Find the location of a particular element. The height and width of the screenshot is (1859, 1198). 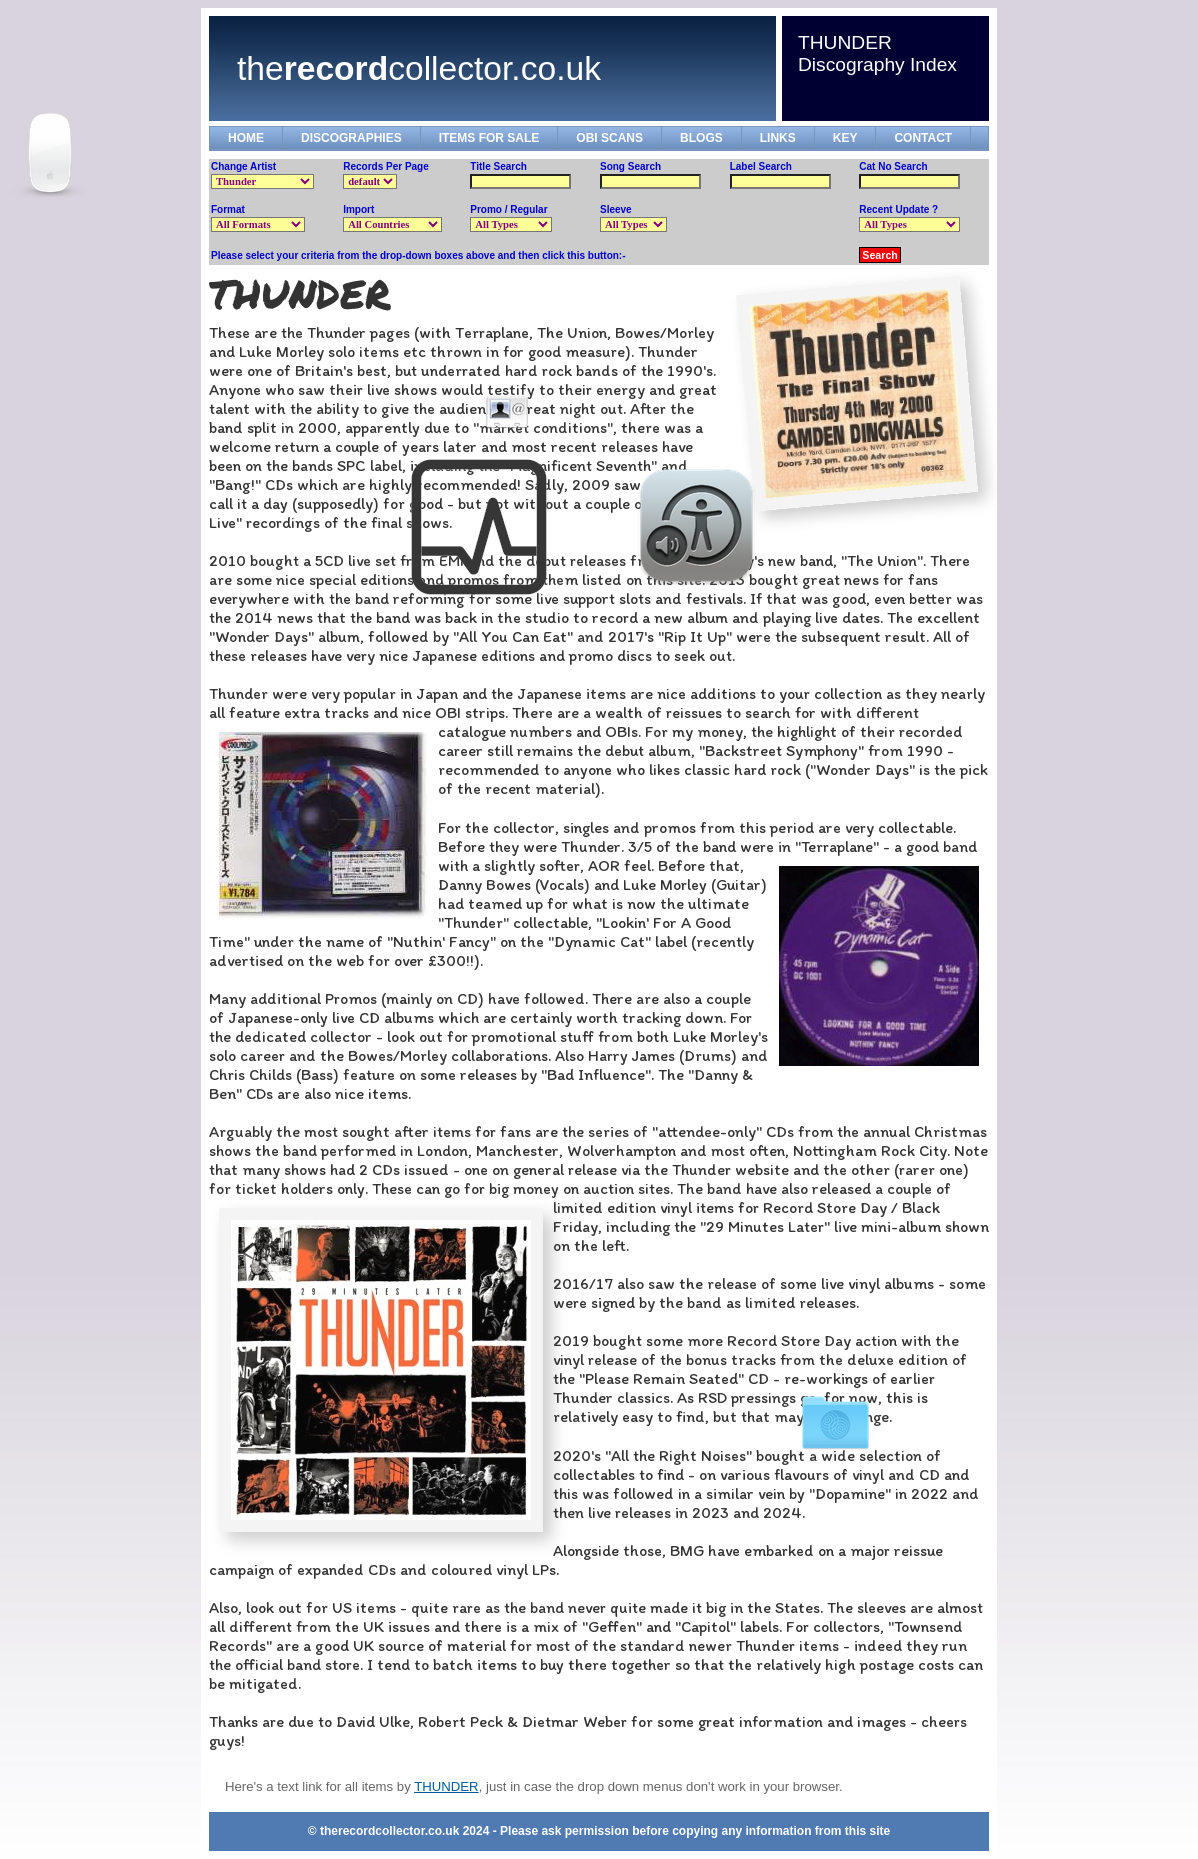

open voiceover accessibility settings is located at coordinates (696, 525).